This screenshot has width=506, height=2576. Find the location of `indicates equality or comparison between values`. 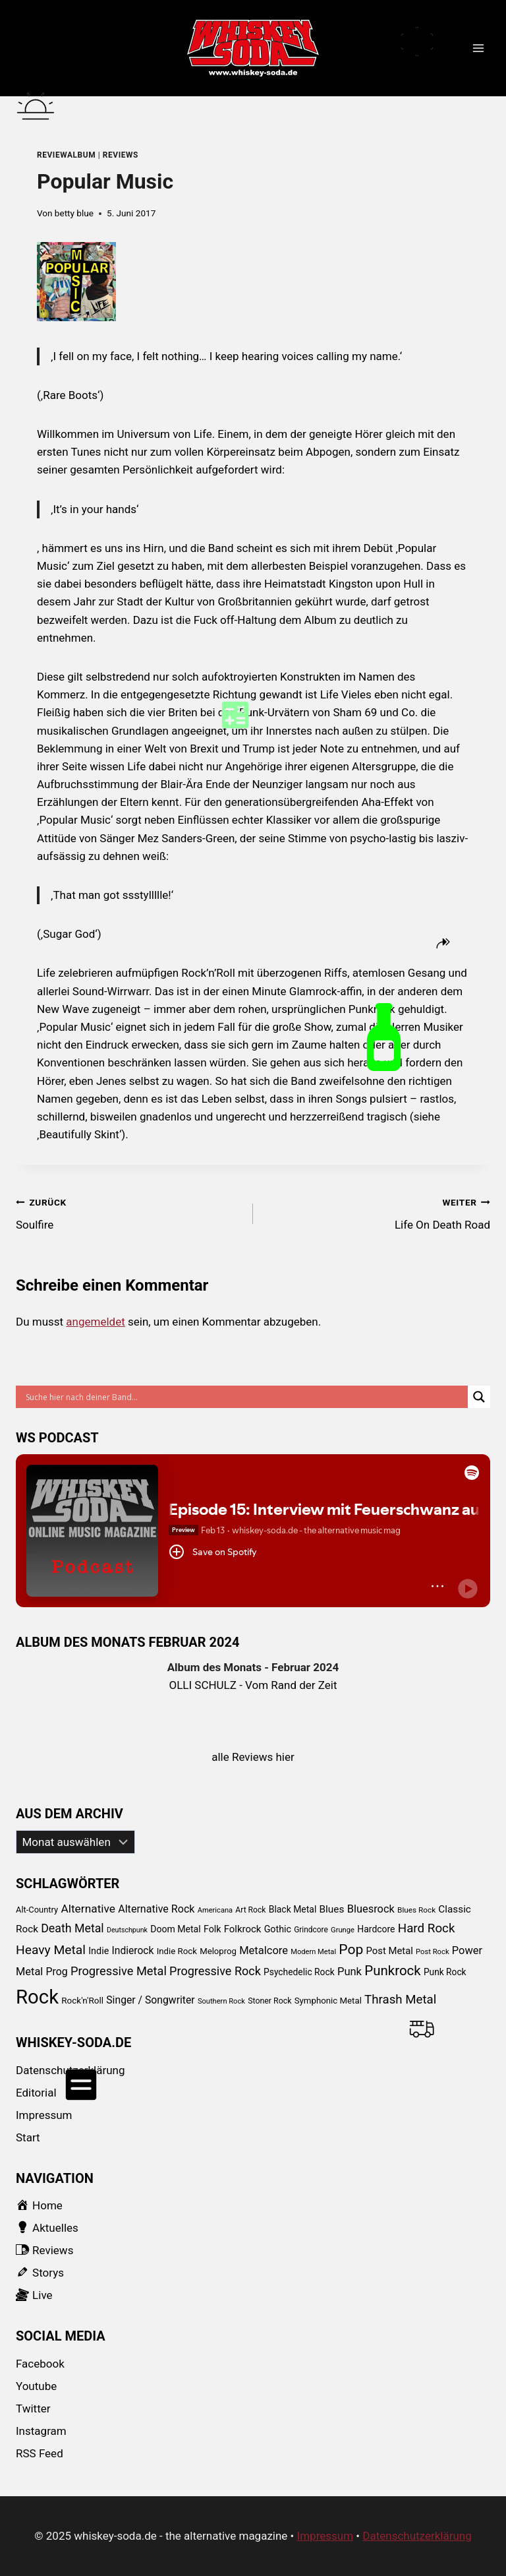

indicates equality or comparison between values is located at coordinates (81, 2085).